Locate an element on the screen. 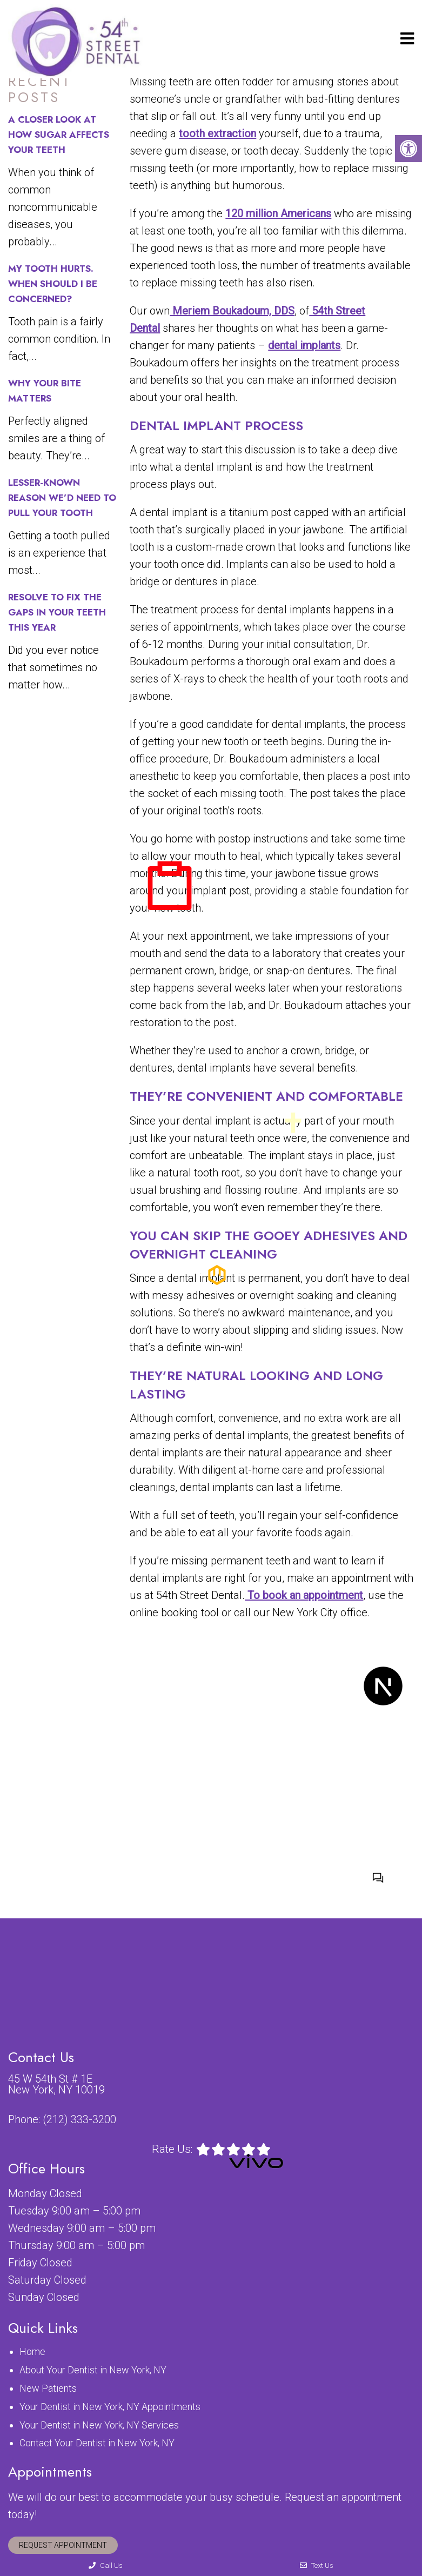 This screenshot has height=2576, width=422. copy to clipboard is located at coordinates (170, 886).